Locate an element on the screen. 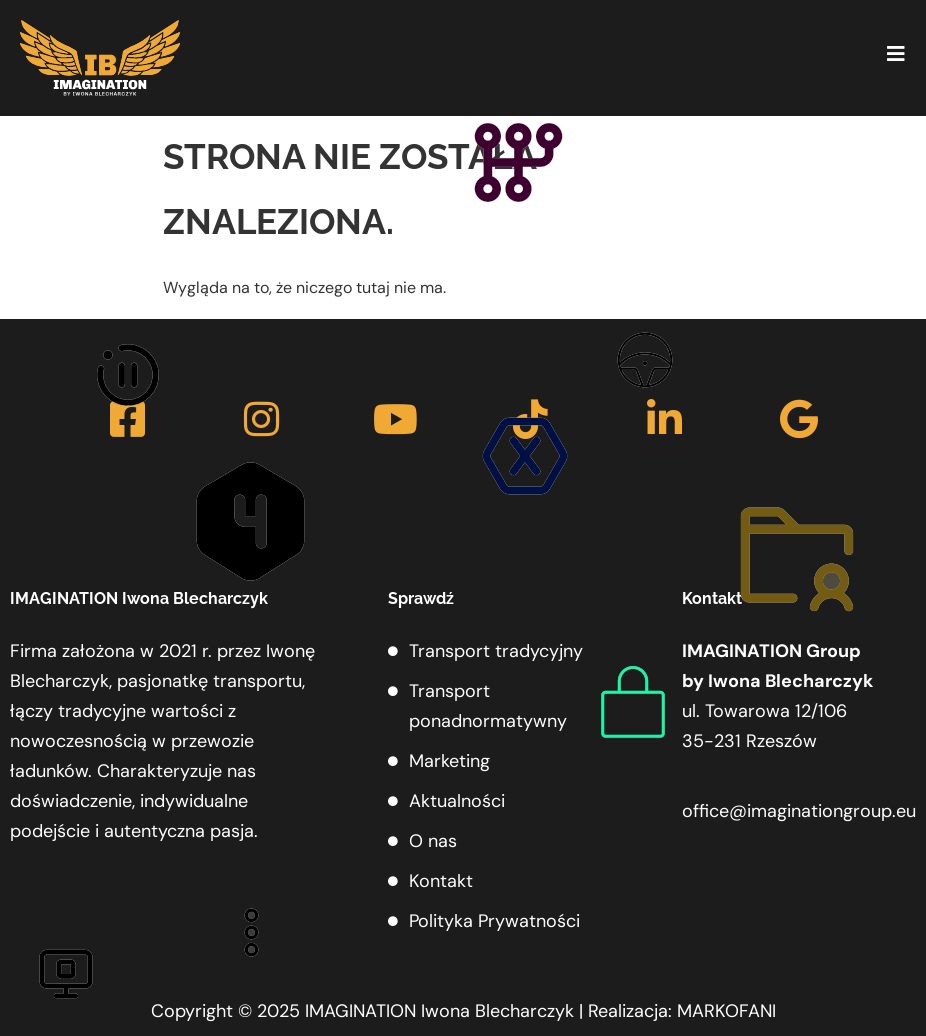  xamarin development platform logo is located at coordinates (525, 456).